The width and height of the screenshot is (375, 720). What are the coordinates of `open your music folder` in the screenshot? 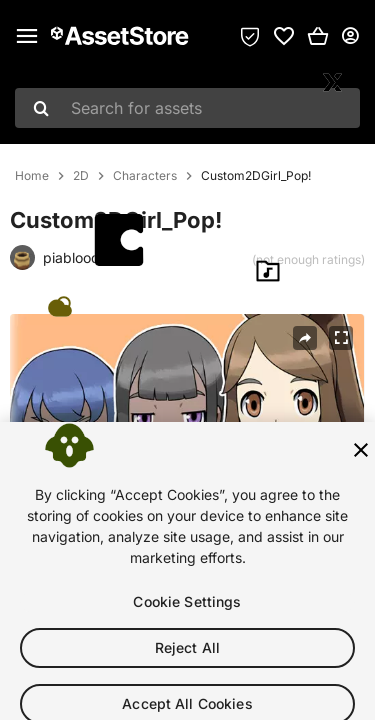 It's located at (268, 271).